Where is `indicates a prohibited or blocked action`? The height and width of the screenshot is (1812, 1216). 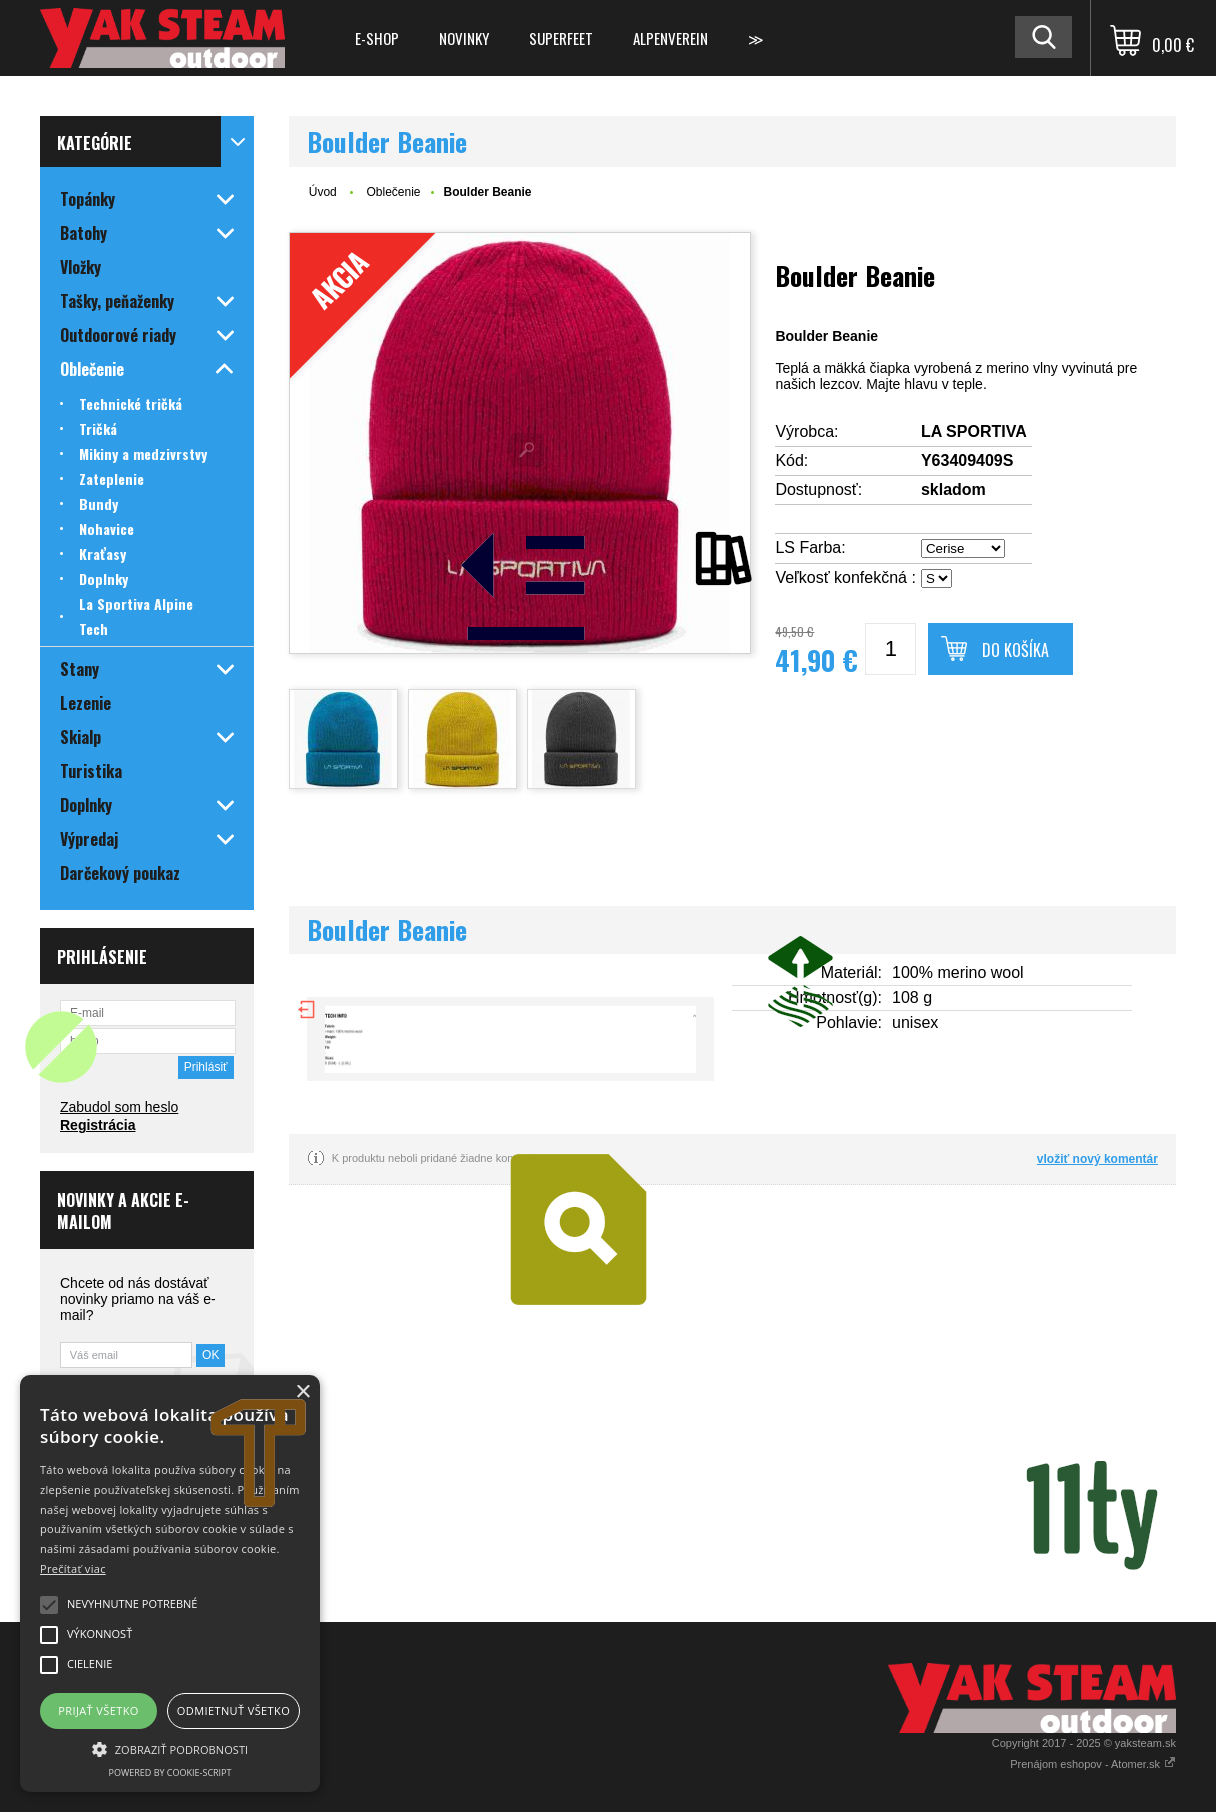
indicates a prohibited or blocked action is located at coordinates (61, 1047).